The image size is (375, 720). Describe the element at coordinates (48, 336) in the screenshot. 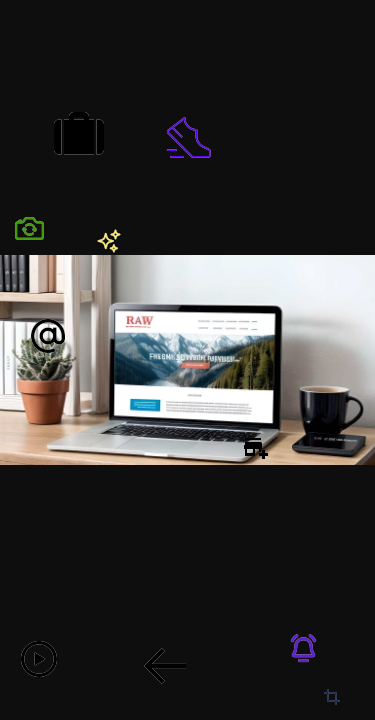

I see `mention a user in a post or comment` at that location.